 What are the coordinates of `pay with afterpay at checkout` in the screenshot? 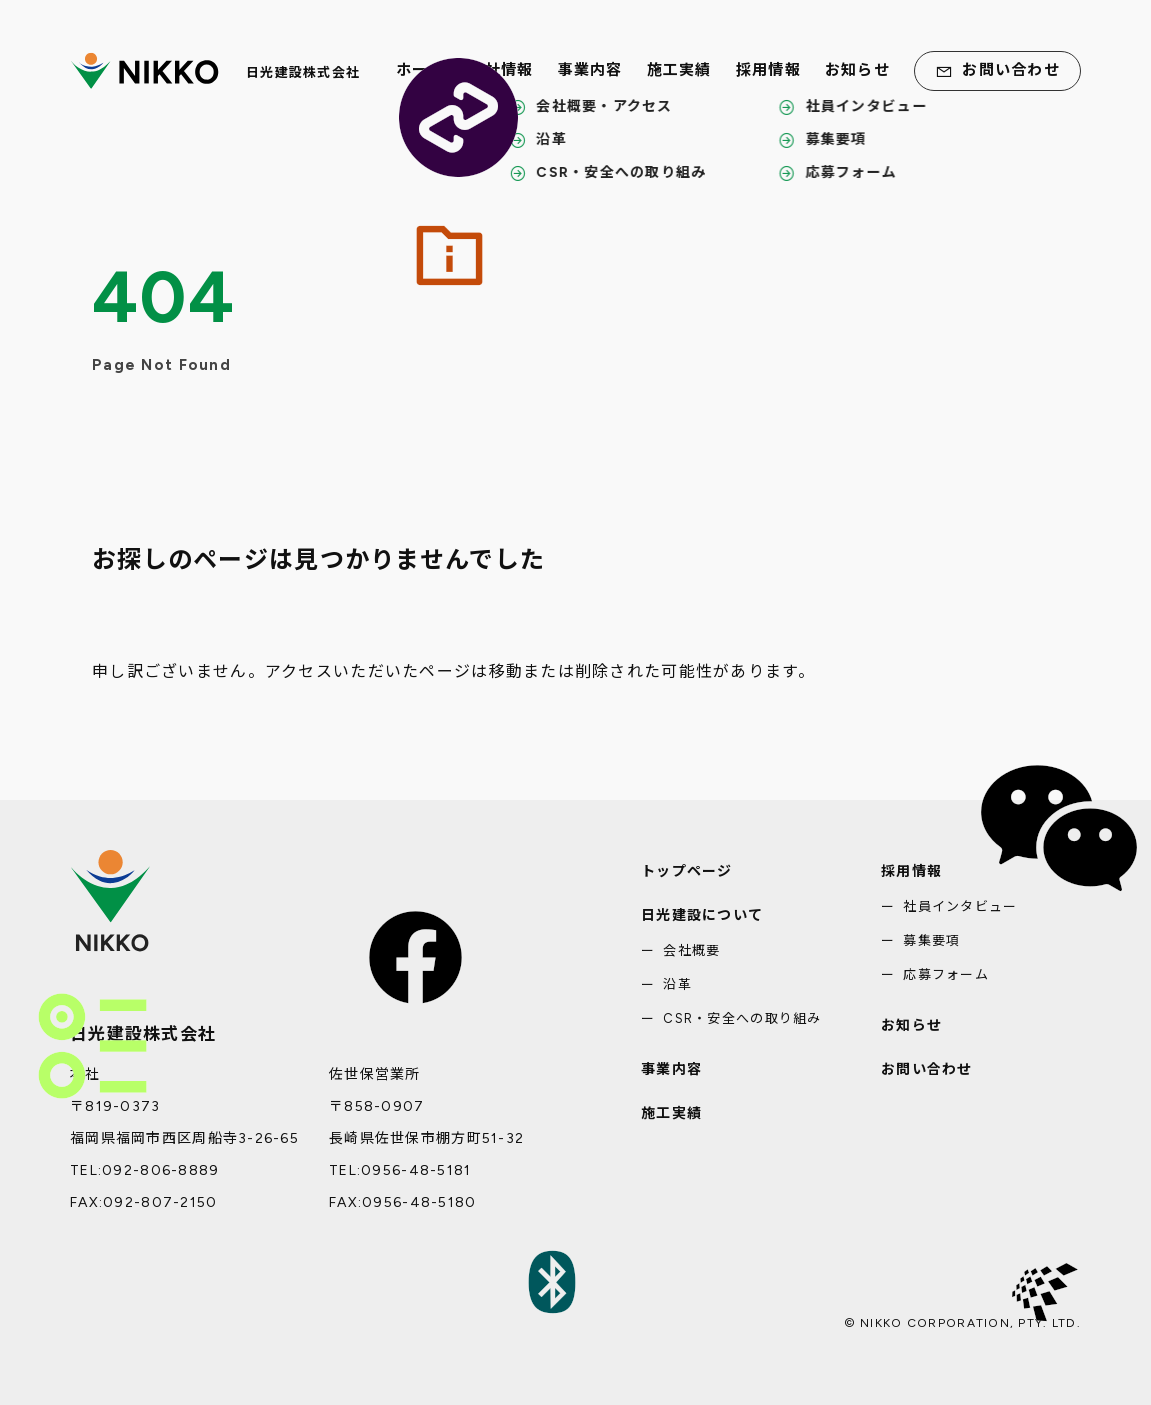 It's located at (458, 117).